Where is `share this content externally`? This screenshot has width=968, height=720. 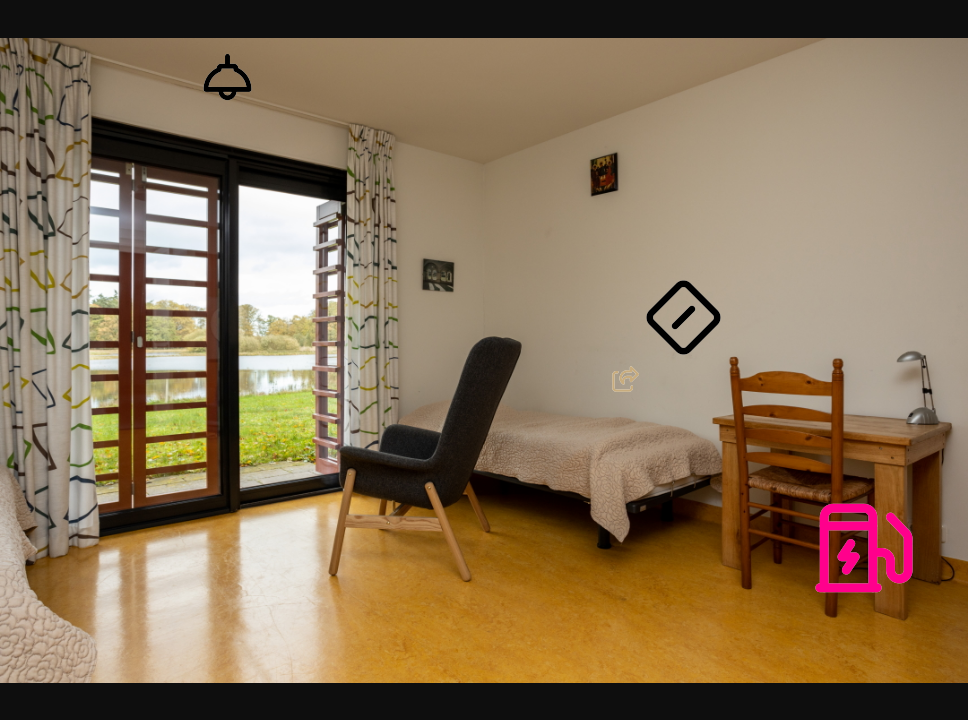
share this content externally is located at coordinates (625, 379).